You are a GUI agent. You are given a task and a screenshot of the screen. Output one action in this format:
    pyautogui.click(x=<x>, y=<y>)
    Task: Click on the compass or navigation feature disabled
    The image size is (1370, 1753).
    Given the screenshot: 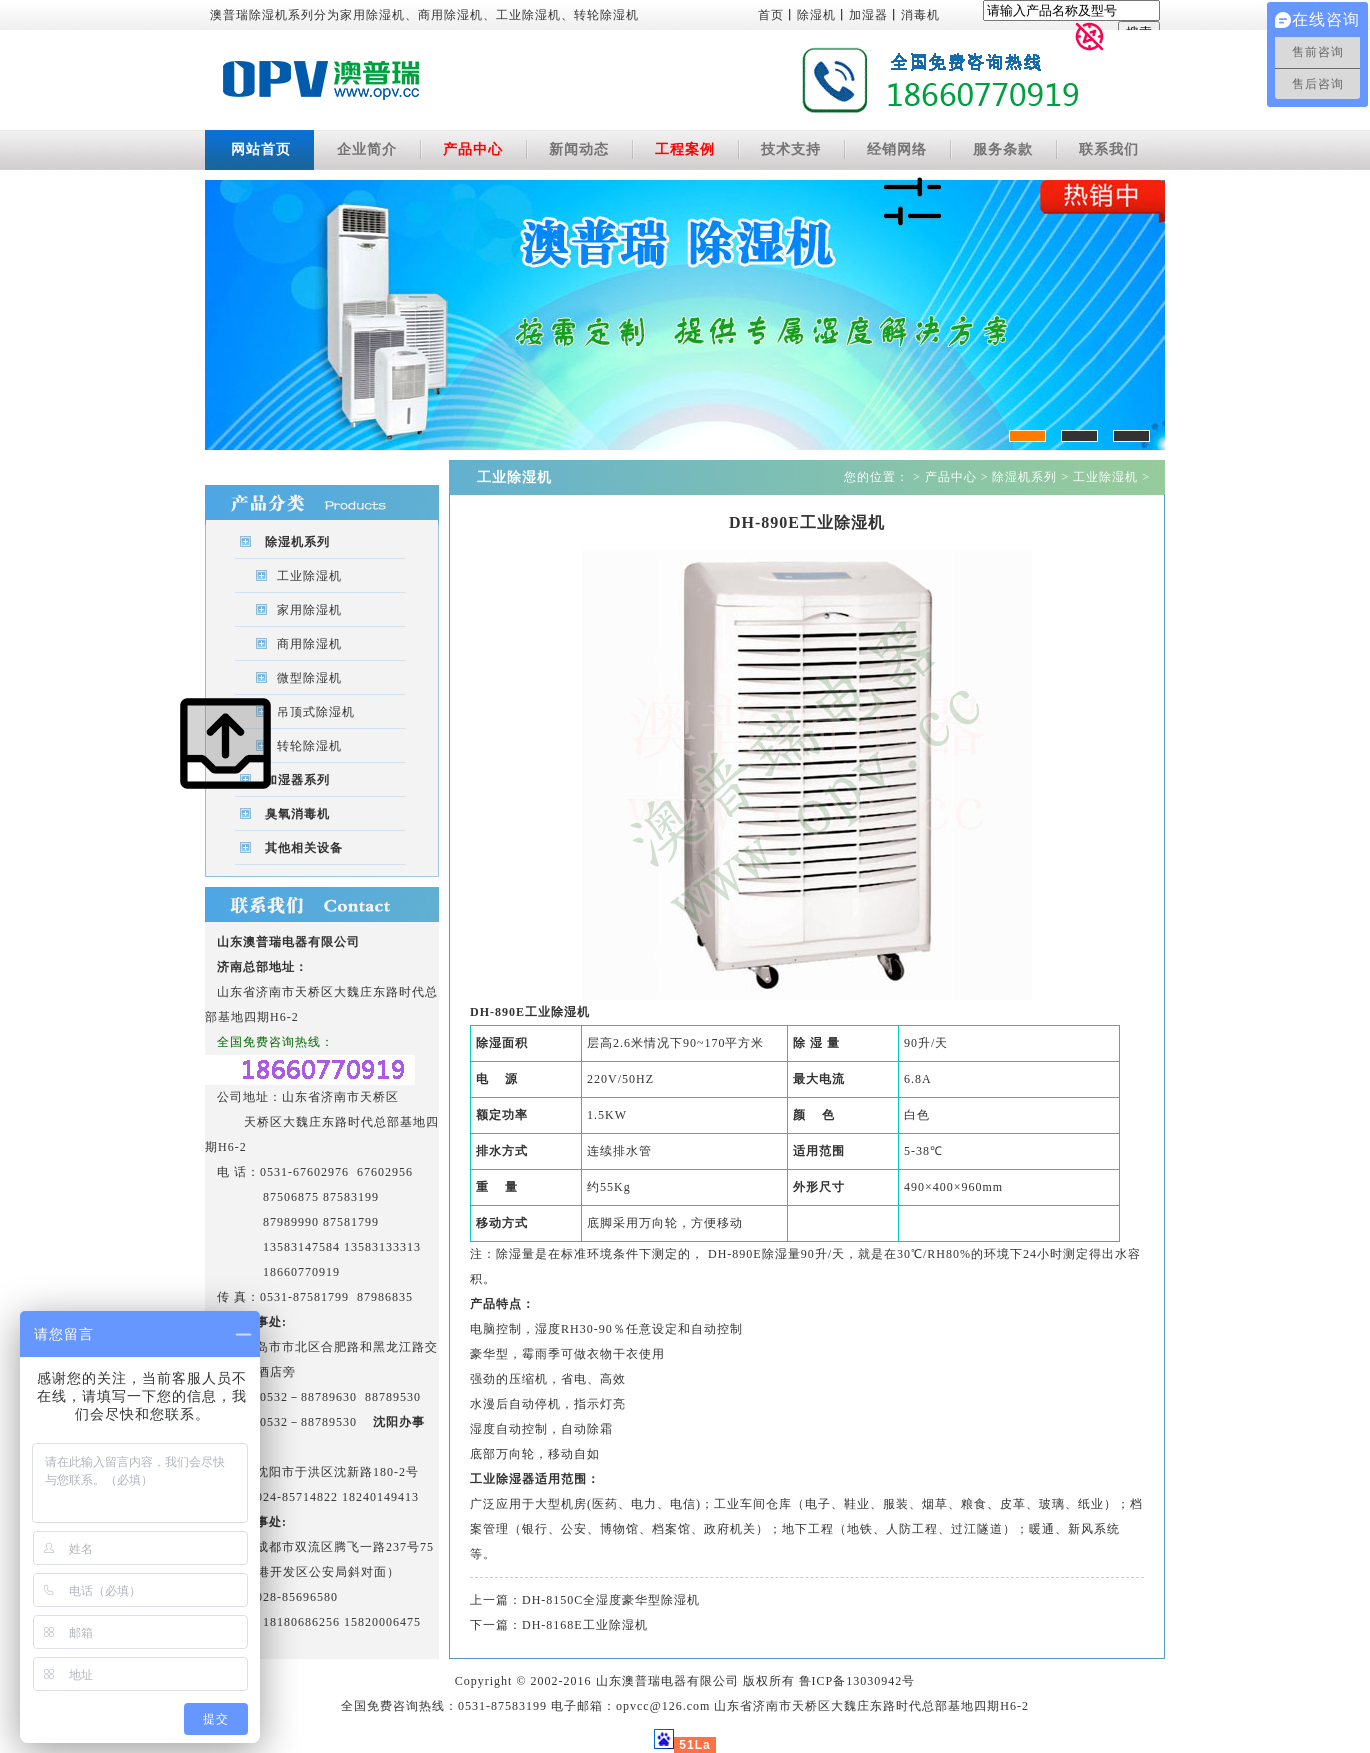 What is the action you would take?
    pyautogui.click(x=1089, y=36)
    